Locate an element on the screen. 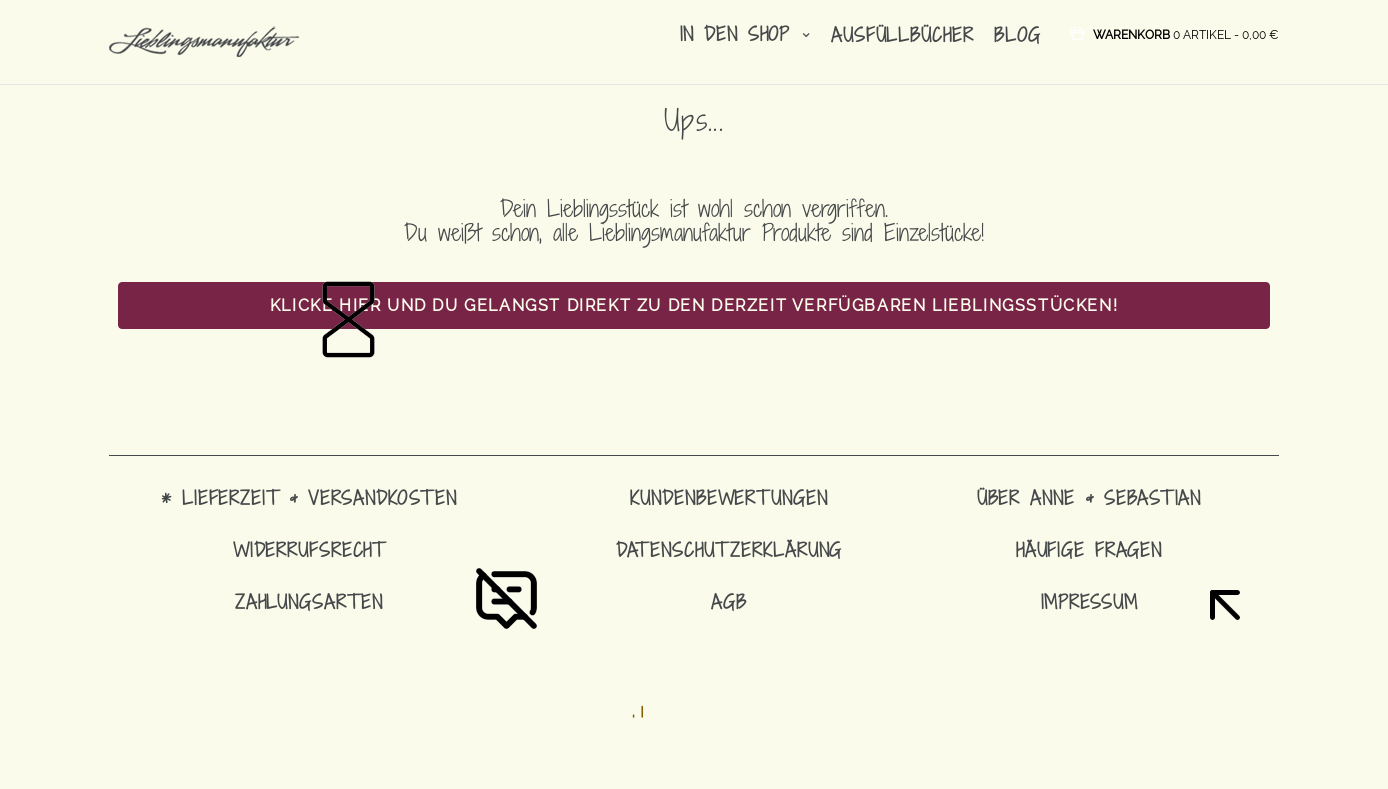  indicates loading or processing in progress is located at coordinates (348, 319).